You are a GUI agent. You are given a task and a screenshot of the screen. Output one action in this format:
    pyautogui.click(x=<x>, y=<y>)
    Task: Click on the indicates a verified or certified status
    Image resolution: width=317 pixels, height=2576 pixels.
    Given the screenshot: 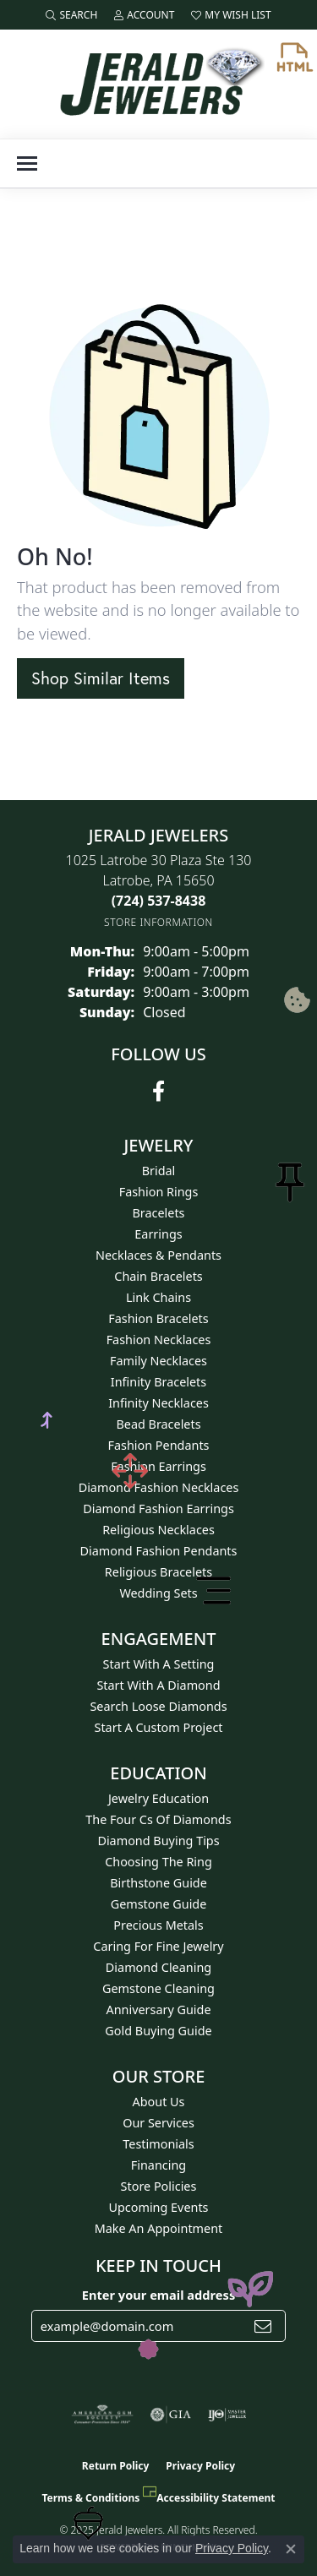 What is the action you would take?
    pyautogui.click(x=148, y=2349)
    